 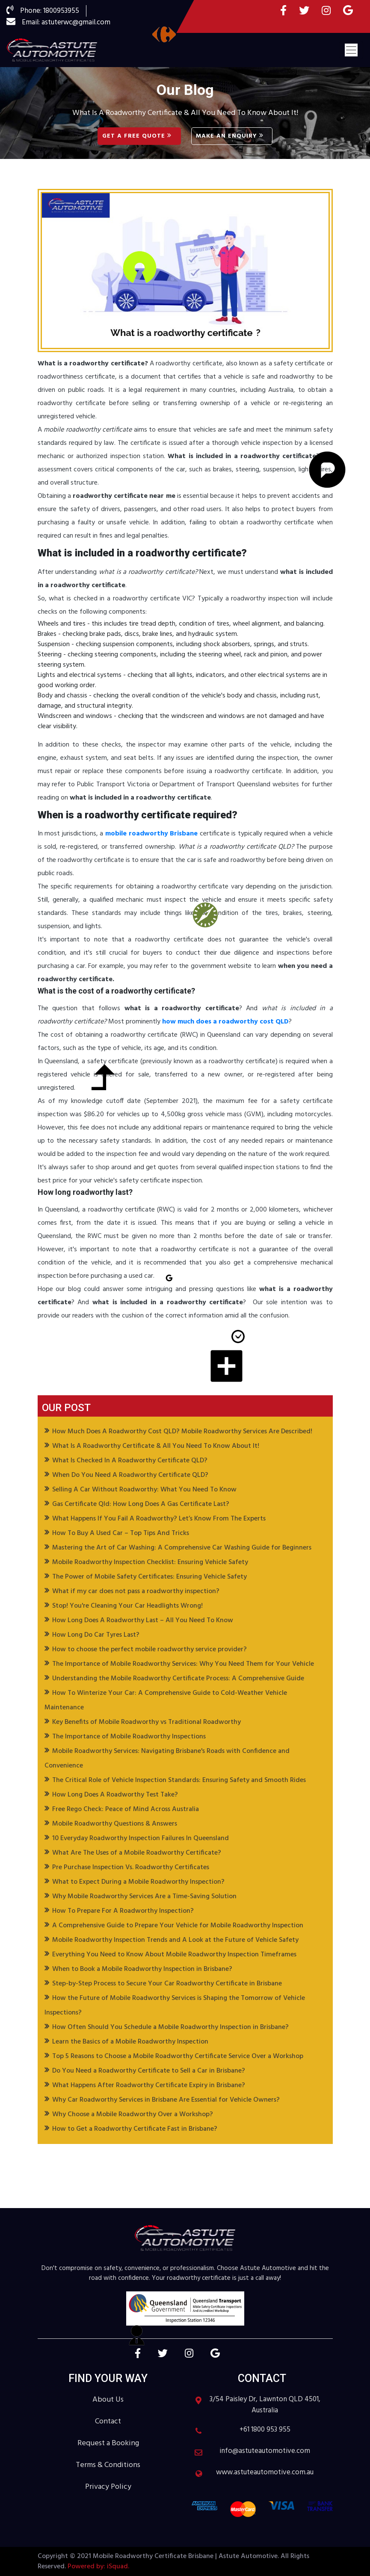 What do you see at coordinates (205, 915) in the screenshot?
I see `open Safari web browser` at bounding box center [205, 915].